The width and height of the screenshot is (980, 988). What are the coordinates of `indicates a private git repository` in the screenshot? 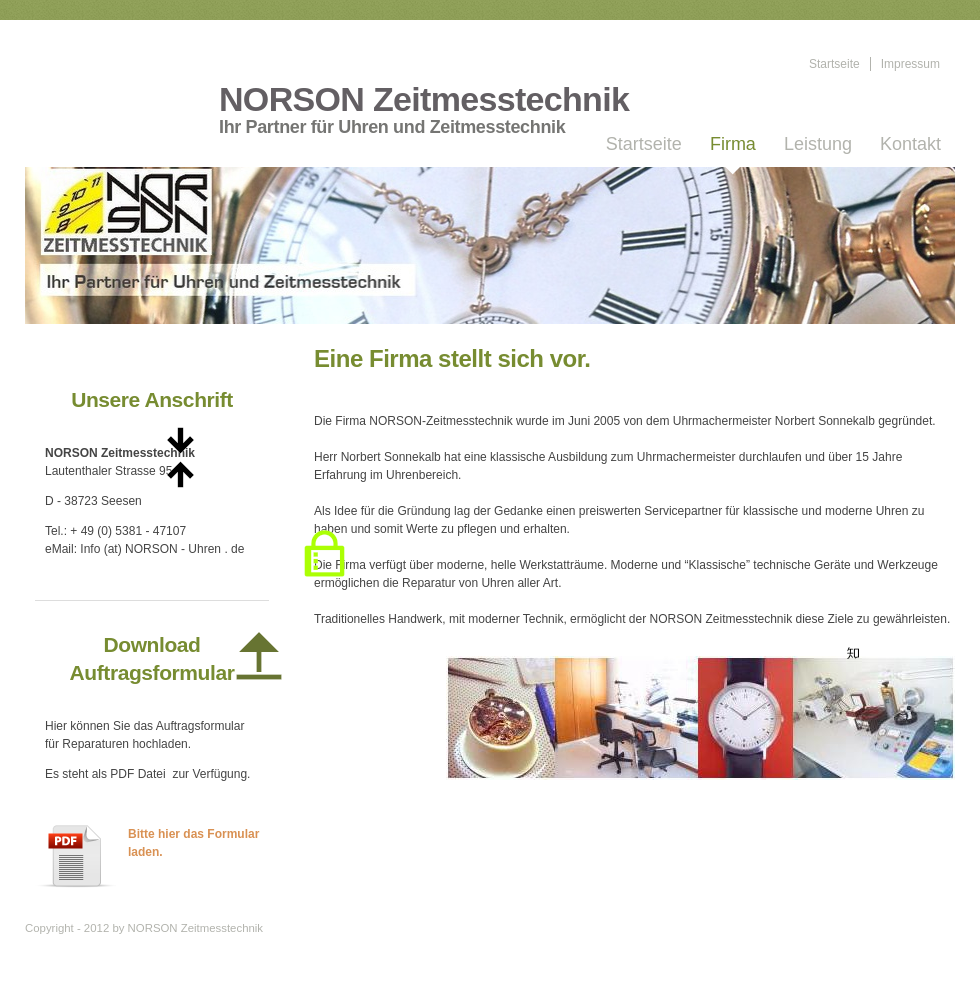 It's located at (324, 554).